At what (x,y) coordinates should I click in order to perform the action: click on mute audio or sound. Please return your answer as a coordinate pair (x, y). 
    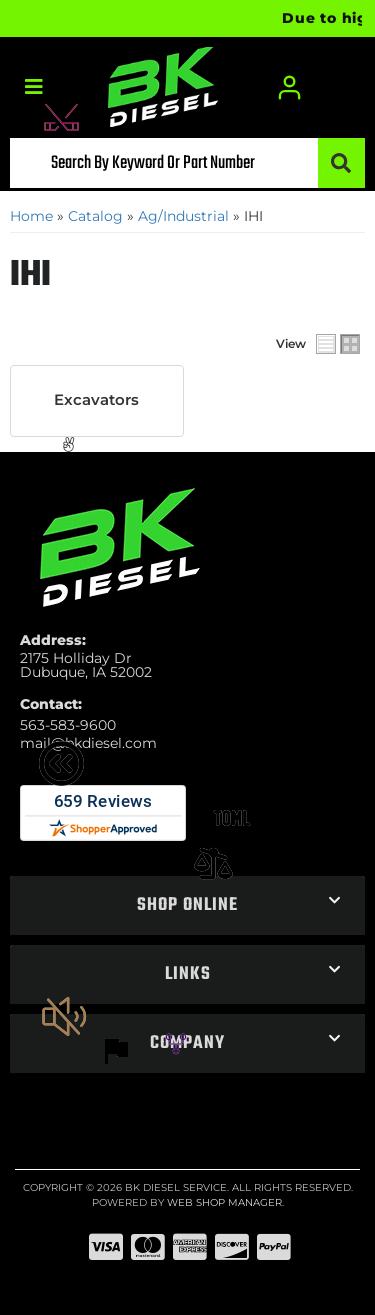
    Looking at the image, I should click on (63, 1016).